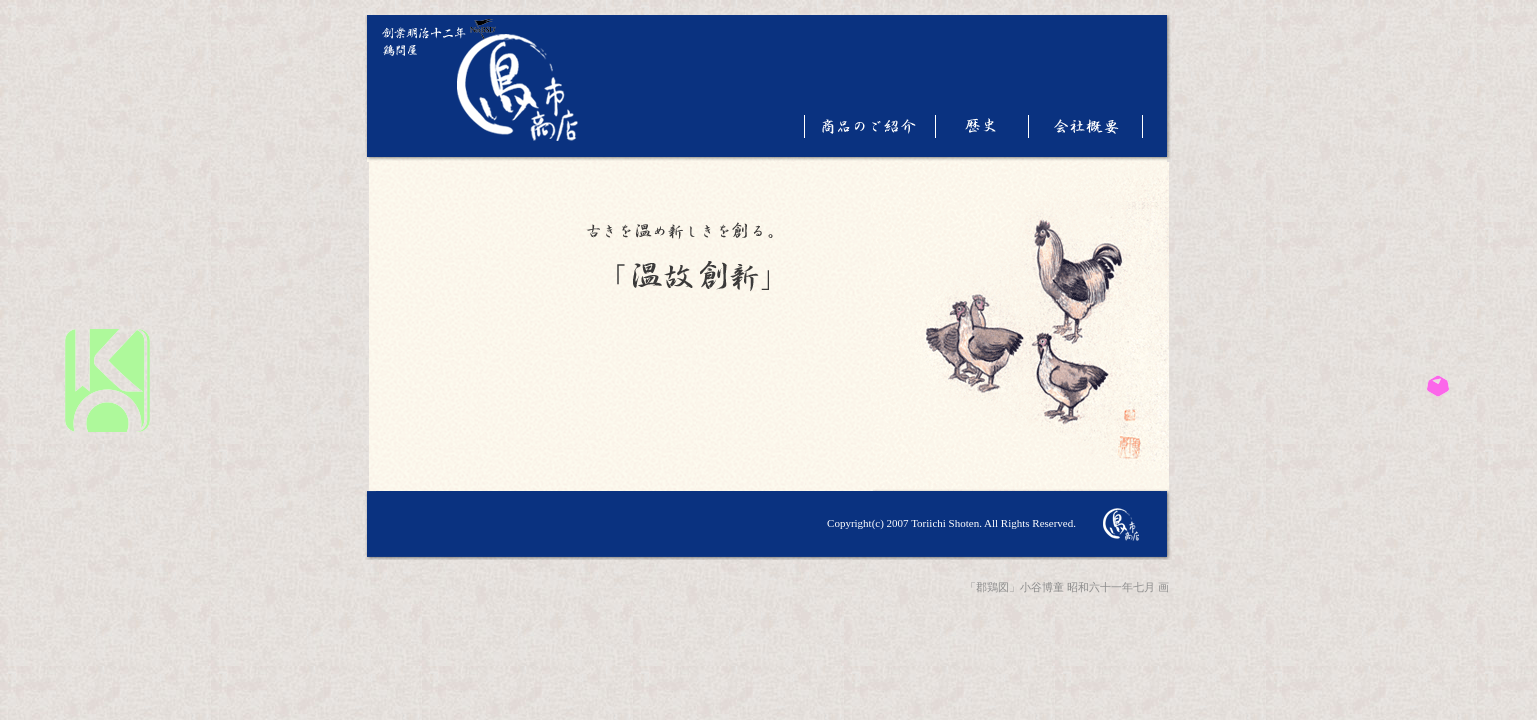 This screenshot has height=720, width=1537. Describe the element at coordinates (483, 29) in the screenshot. I see `NetBSD operating system logo` at that location.